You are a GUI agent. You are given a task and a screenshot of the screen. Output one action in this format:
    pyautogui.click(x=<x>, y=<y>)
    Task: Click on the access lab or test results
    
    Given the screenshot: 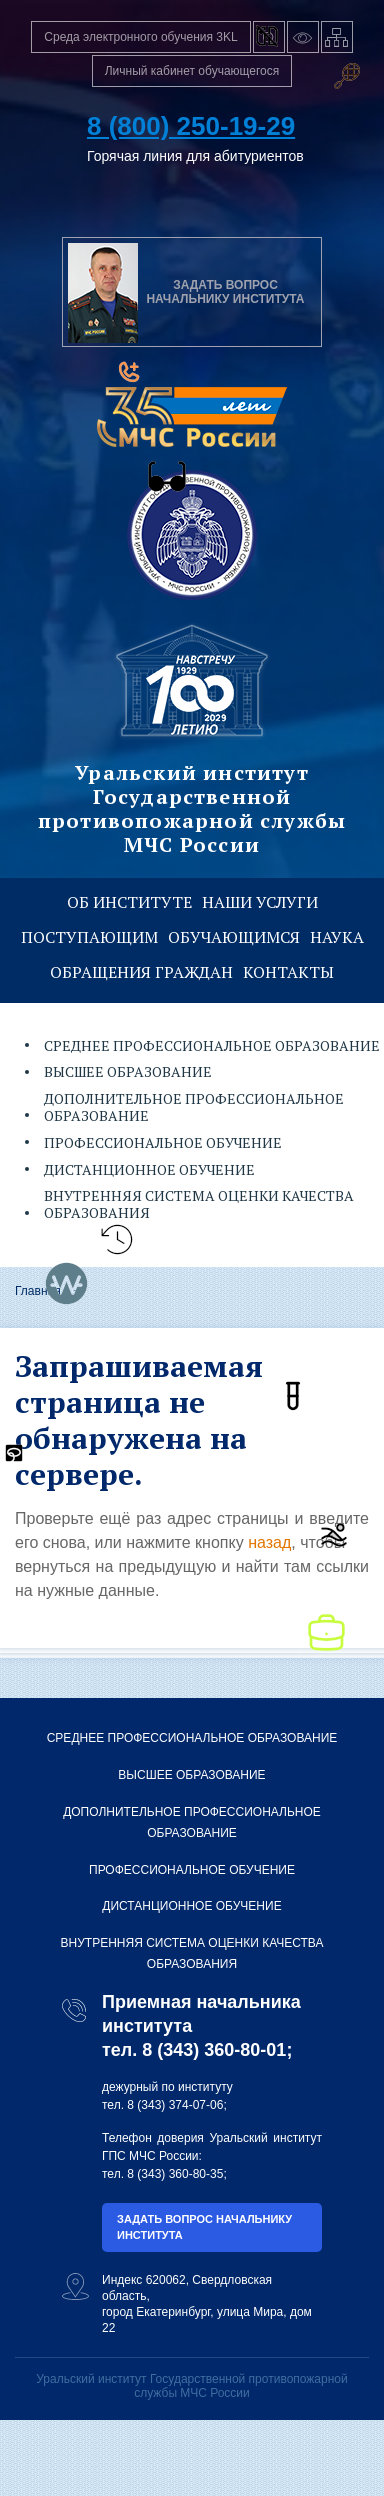 What is the action you would take?
    pyautogui.click(x=293, y=1396)
    